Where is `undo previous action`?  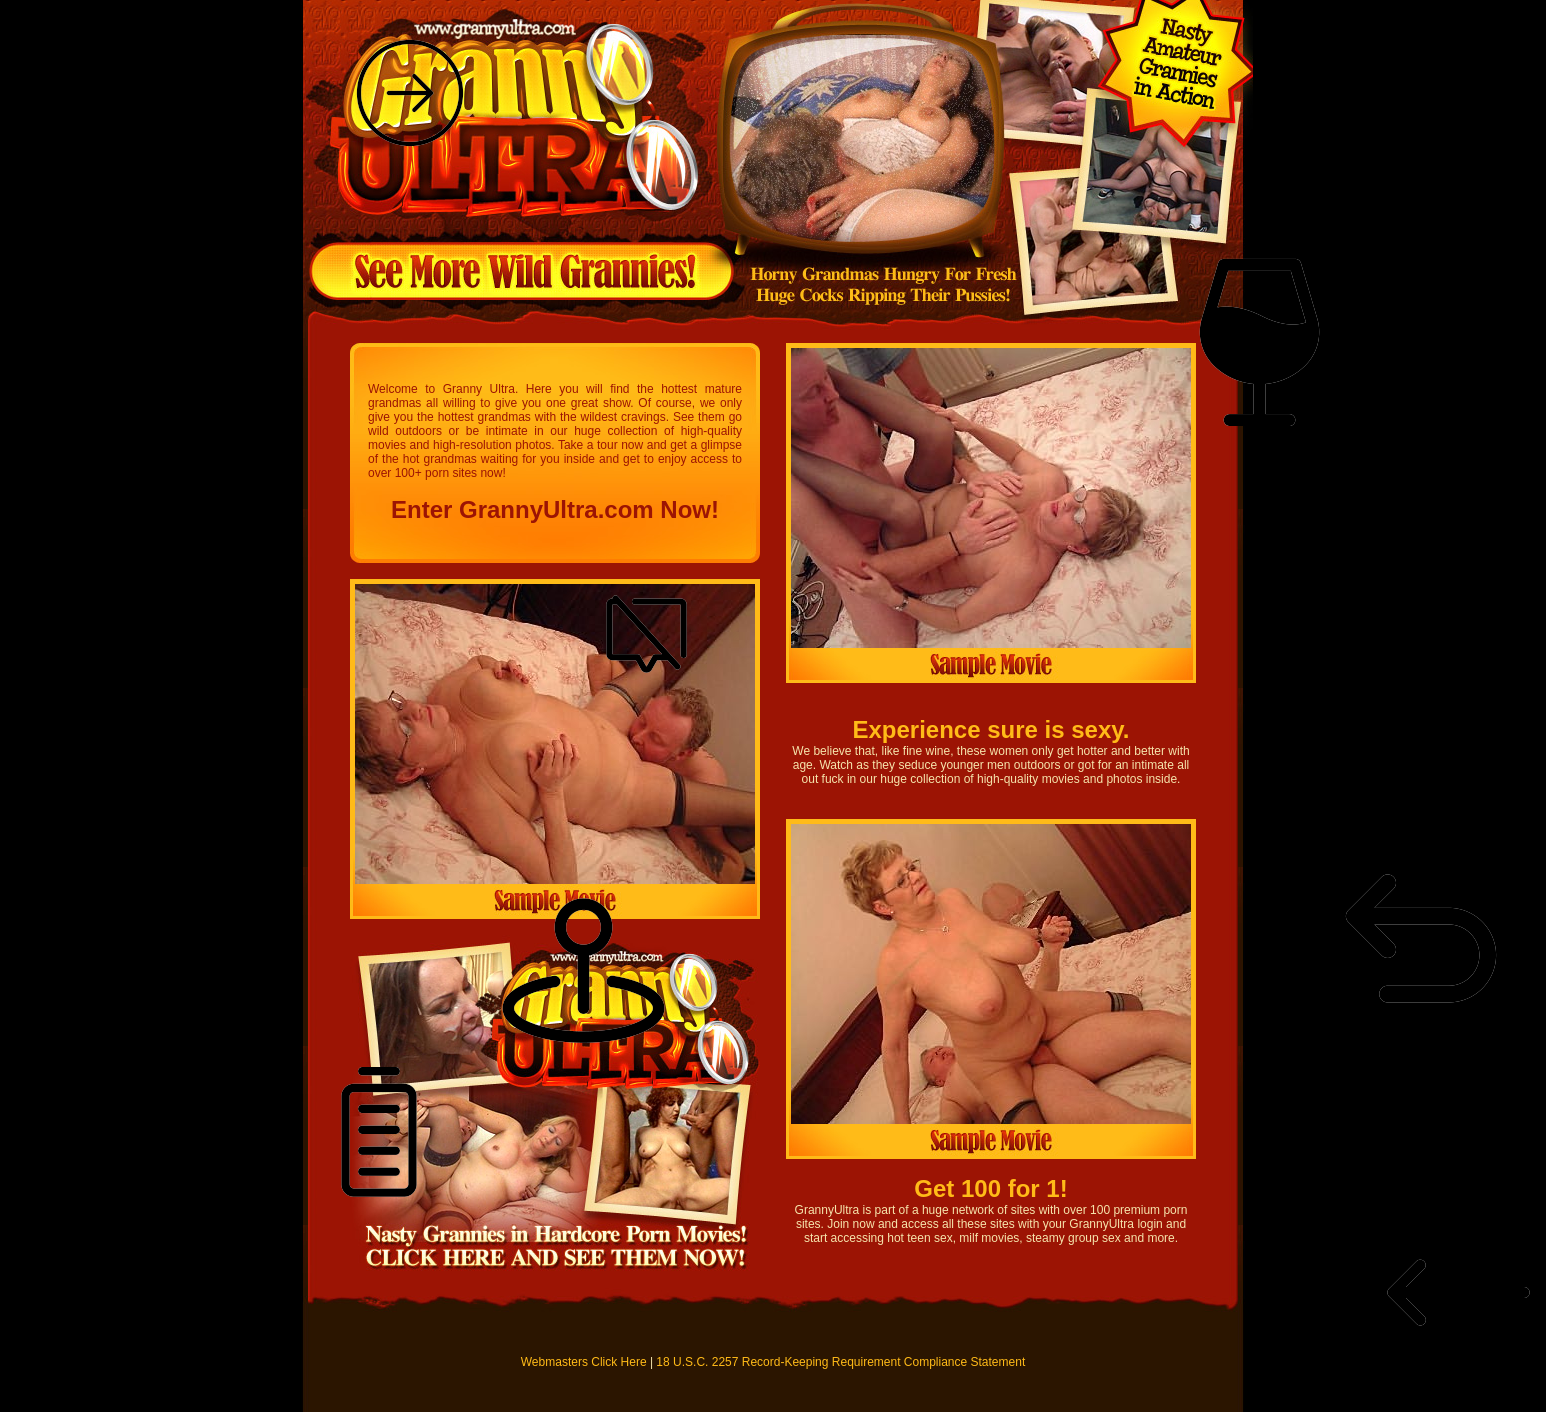 undo previous action is located at coordinates (1421, 944).